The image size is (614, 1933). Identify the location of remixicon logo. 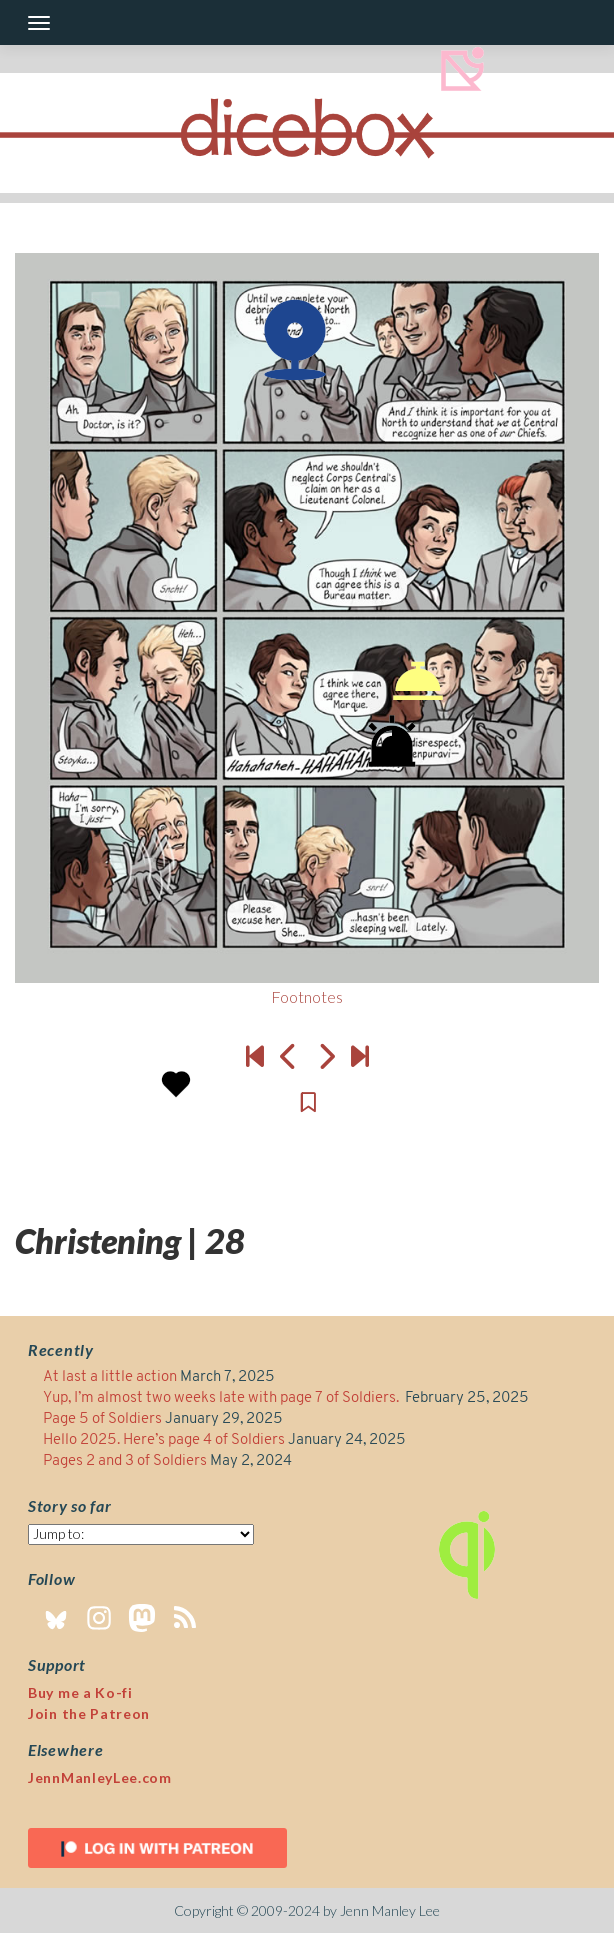
(462, 69).